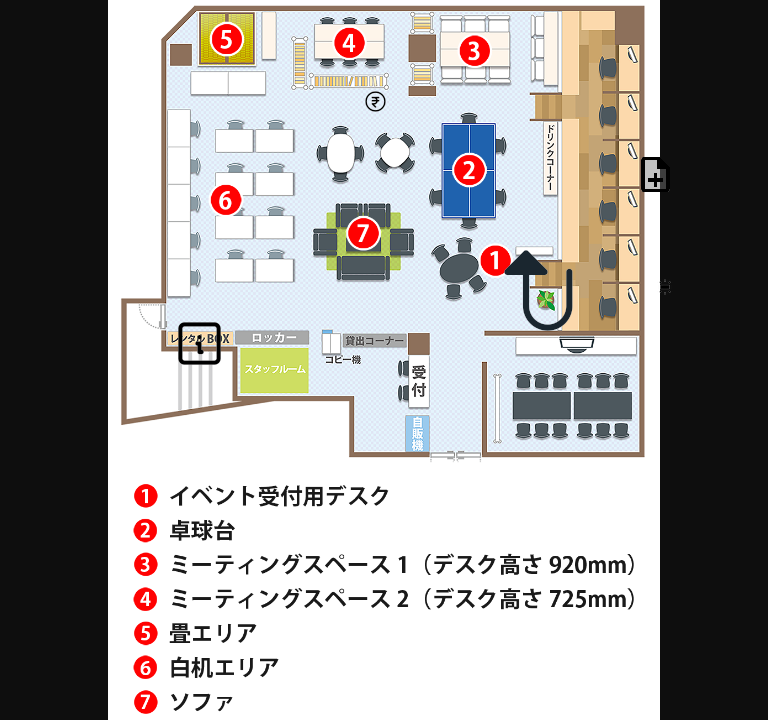 Image resolution: width=768 pixels, height=720 pixels. Describe the element at coordinates (655, 174) in the screenshot. I see `create a new note or document` at that location.